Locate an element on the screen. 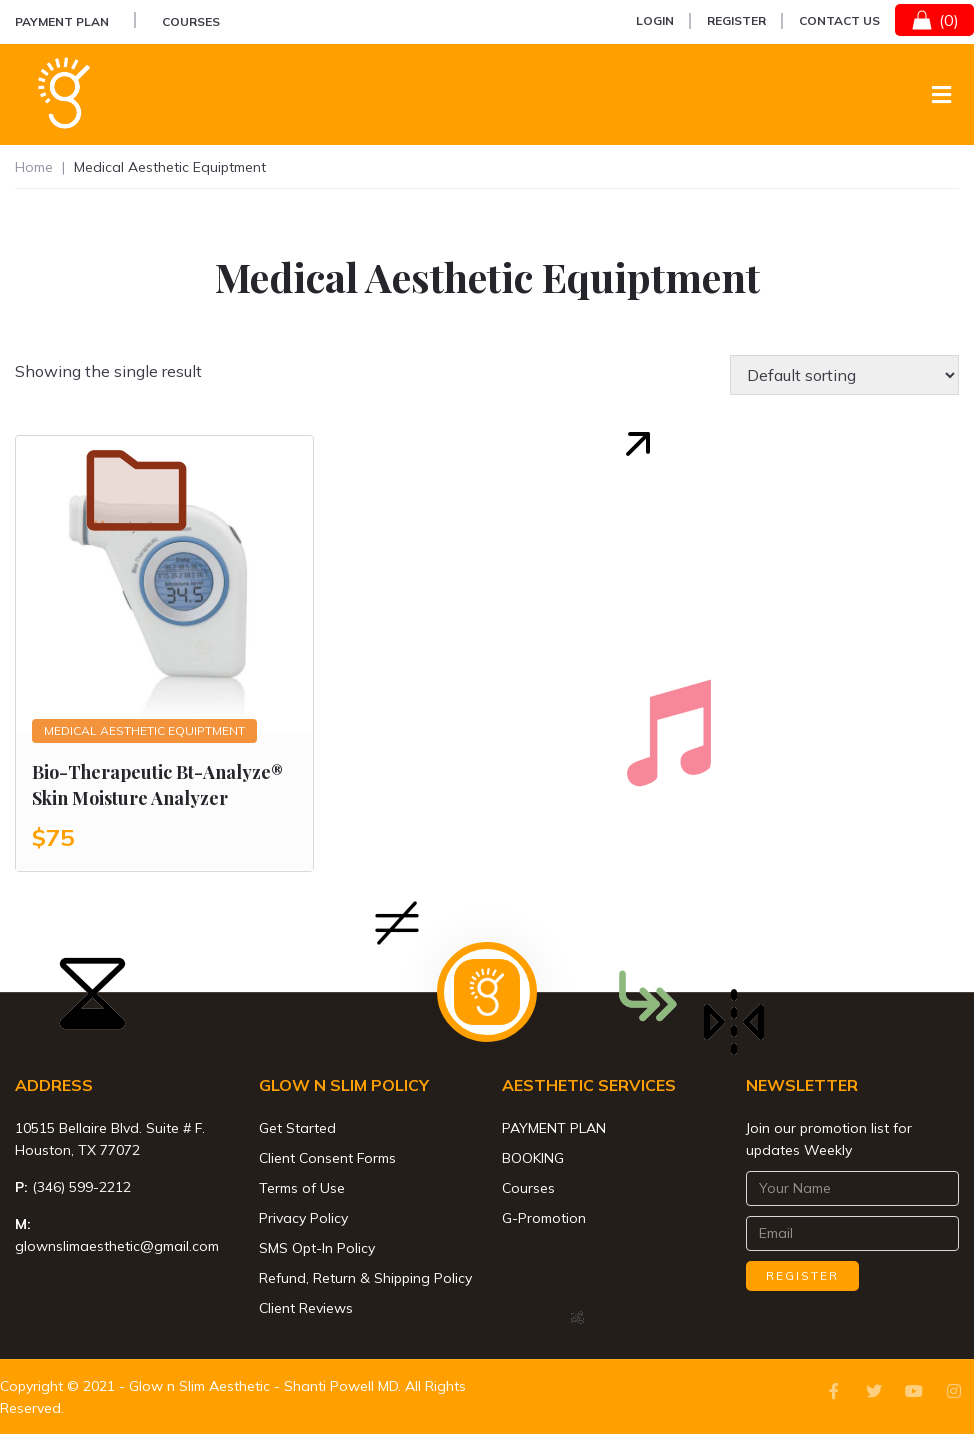 This screenshot has width=974, height=1434. flip image horizontally is located at coordinates (734, 1022).